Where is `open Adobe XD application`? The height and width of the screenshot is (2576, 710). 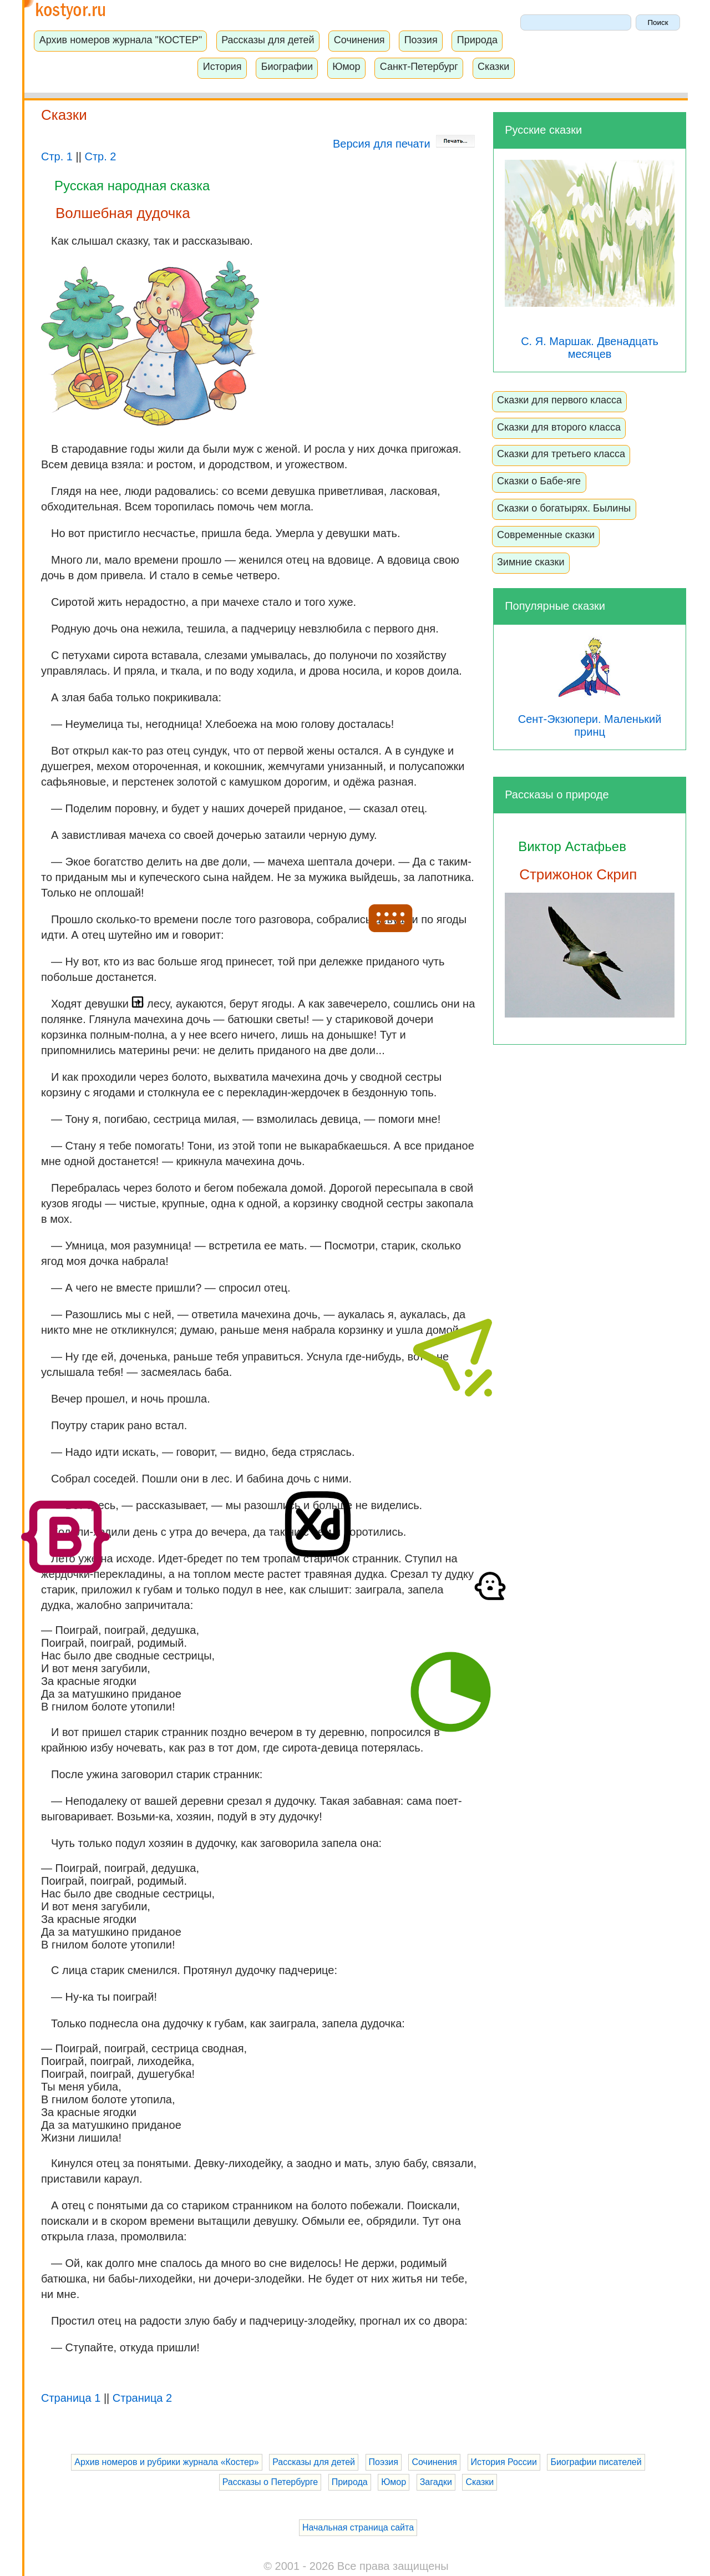 open Adobe XD application is located at coordinates (318, 1524).